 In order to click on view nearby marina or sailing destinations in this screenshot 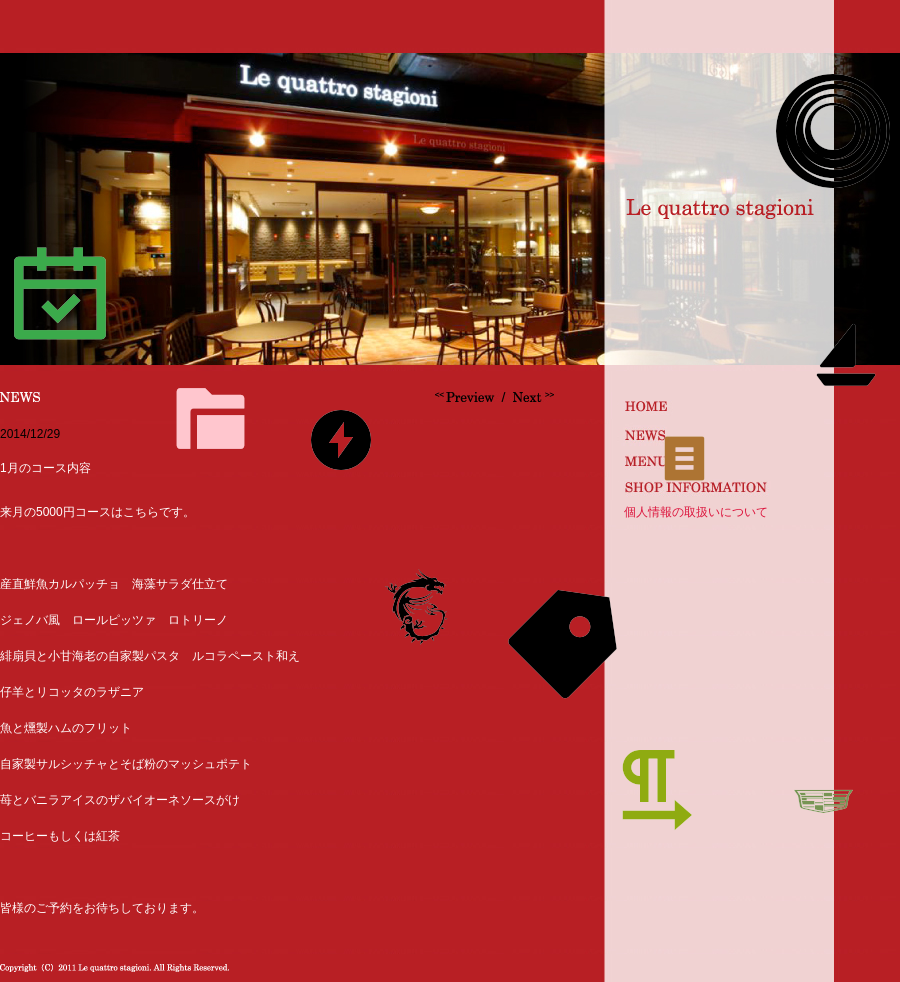, I will do `click(846, 355)`.